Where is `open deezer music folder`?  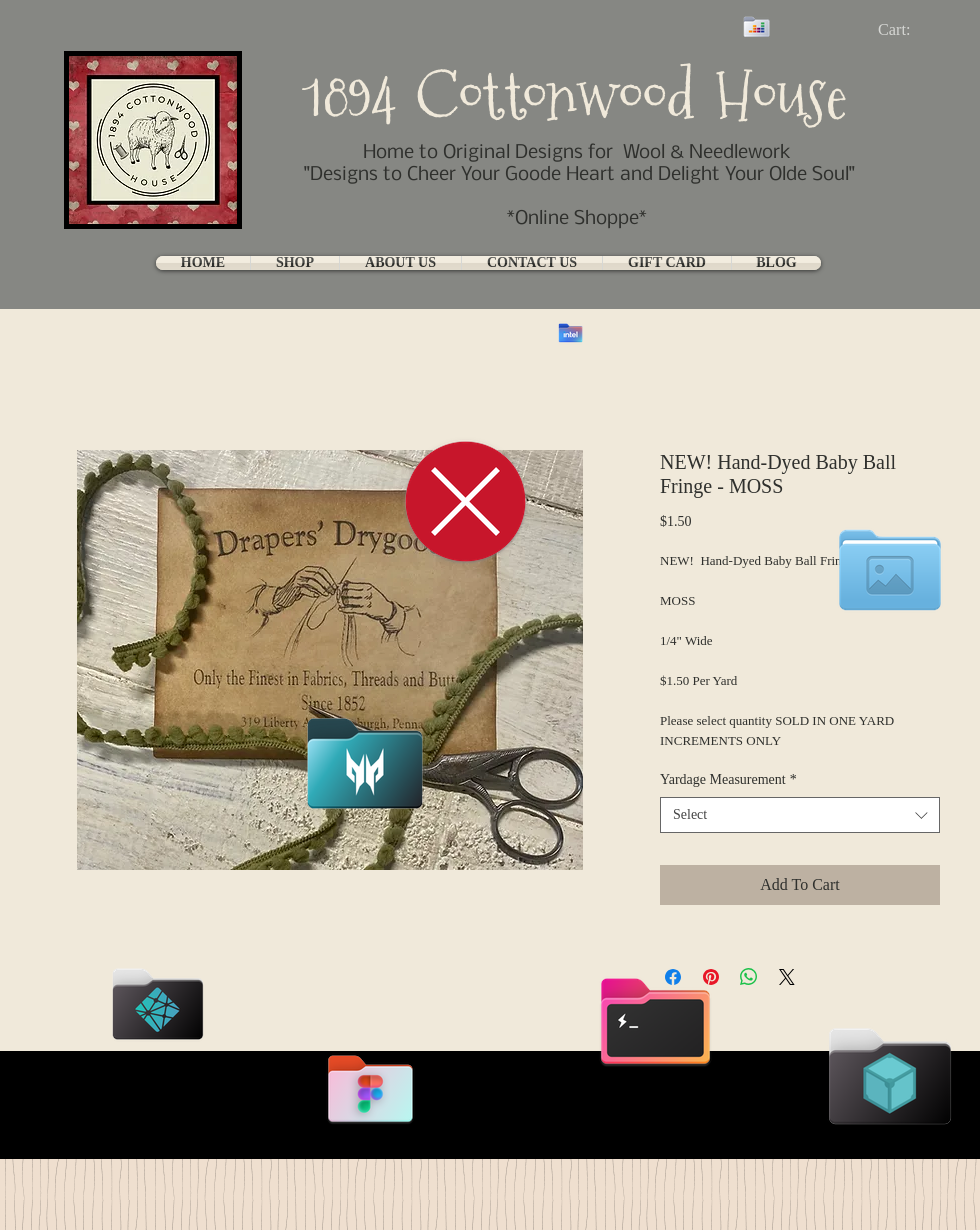
open deezer music folder is located at coordinates (756, 27).